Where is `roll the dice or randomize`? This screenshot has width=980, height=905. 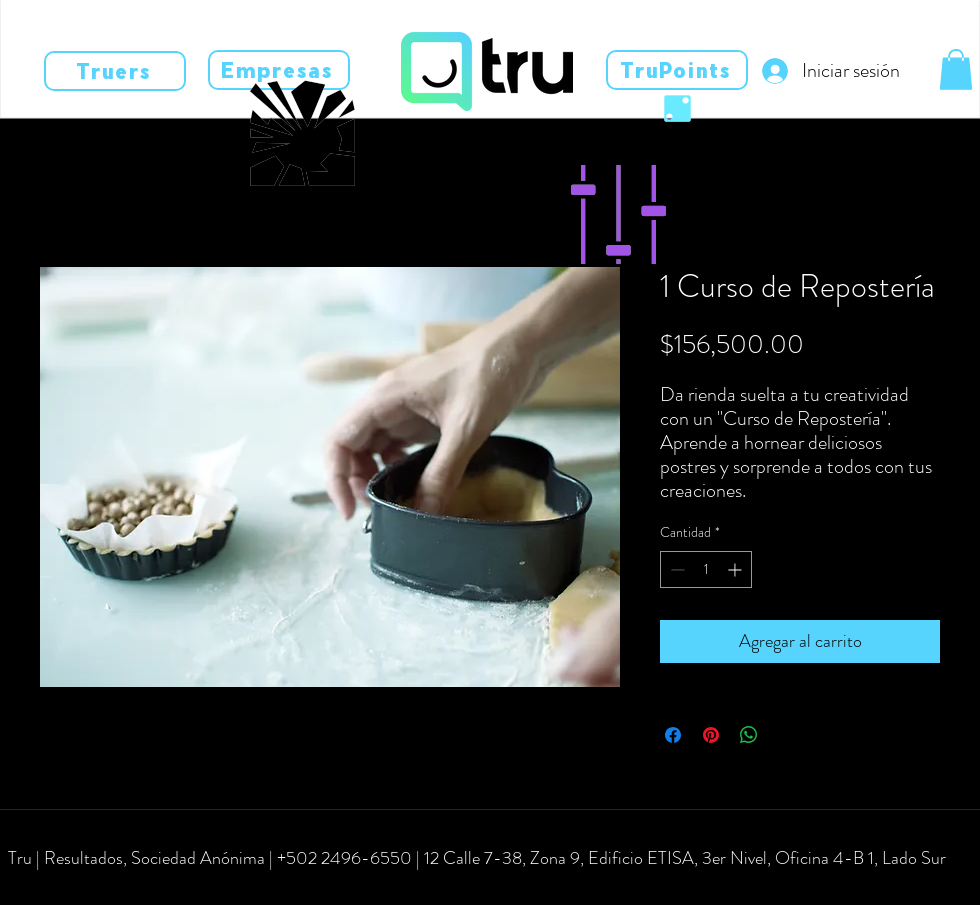 roll the dice or randomize is located at coordinates (677, 108).